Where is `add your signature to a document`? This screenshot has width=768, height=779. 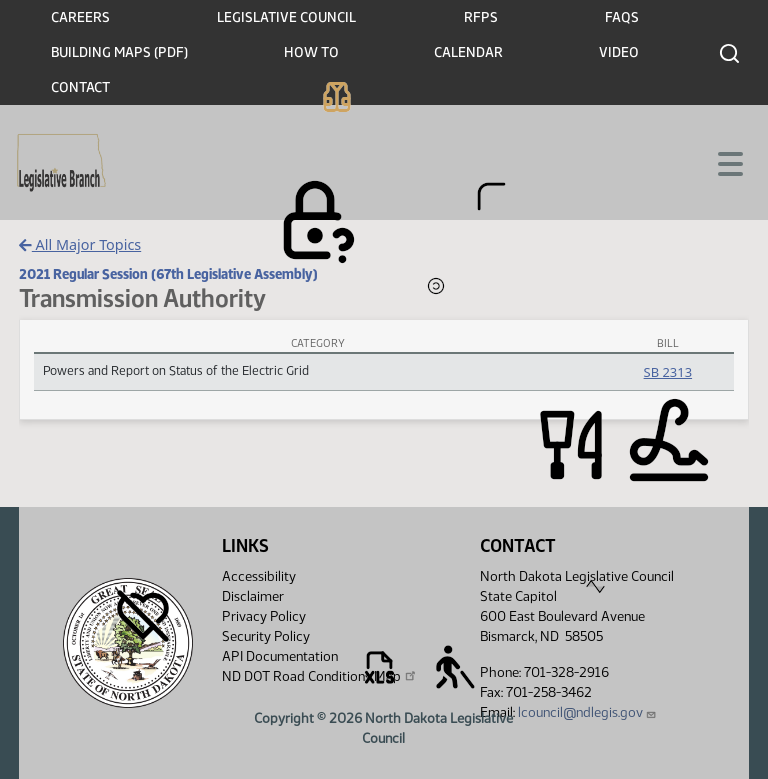 add your signature to a document is located at coordinates (669, 442).